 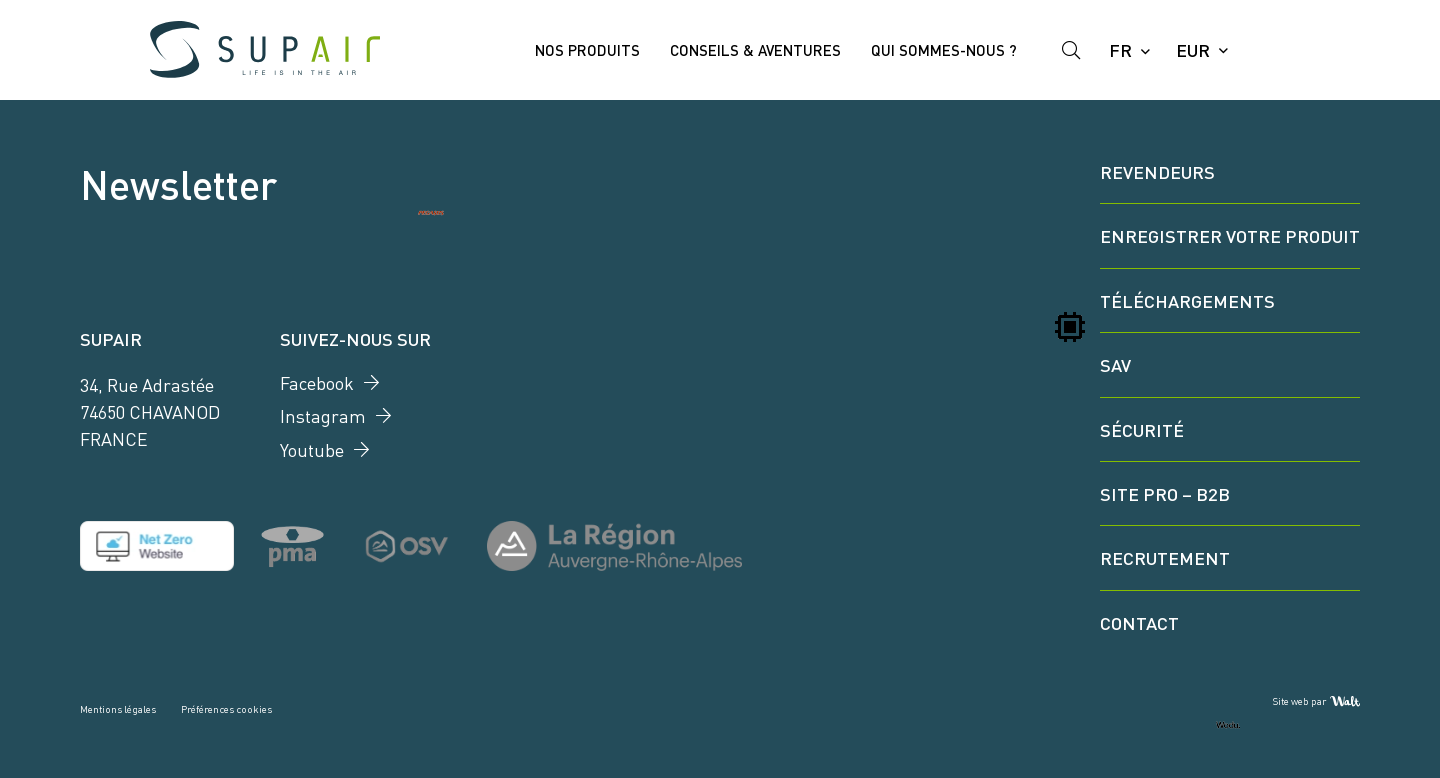 I want to click on Pegasus Airlines logo, so click(x=431, y=213).